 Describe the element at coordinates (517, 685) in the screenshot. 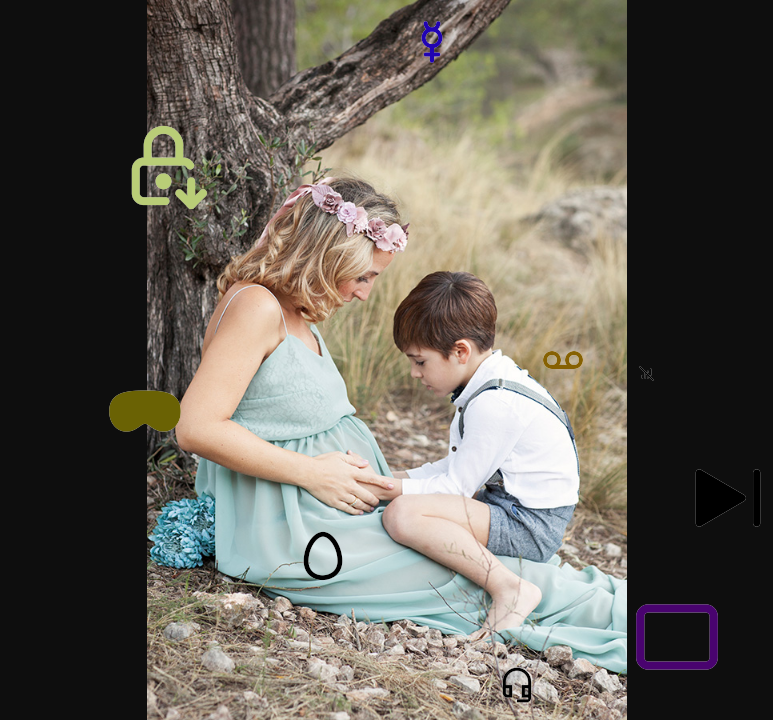

I see `contact customer support` at that location.